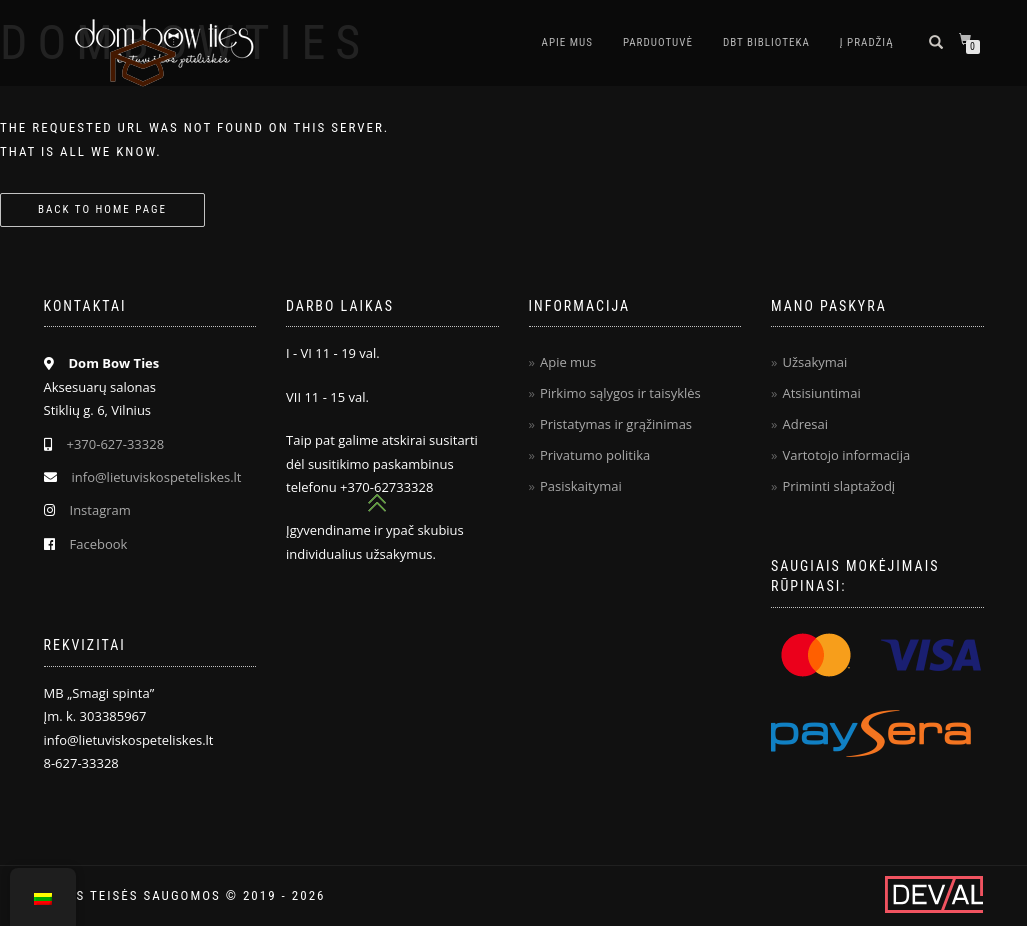 The width and height of the screenshot is (1027, 926). I want to click on access learning resources or tutorials, so click(143, 63).